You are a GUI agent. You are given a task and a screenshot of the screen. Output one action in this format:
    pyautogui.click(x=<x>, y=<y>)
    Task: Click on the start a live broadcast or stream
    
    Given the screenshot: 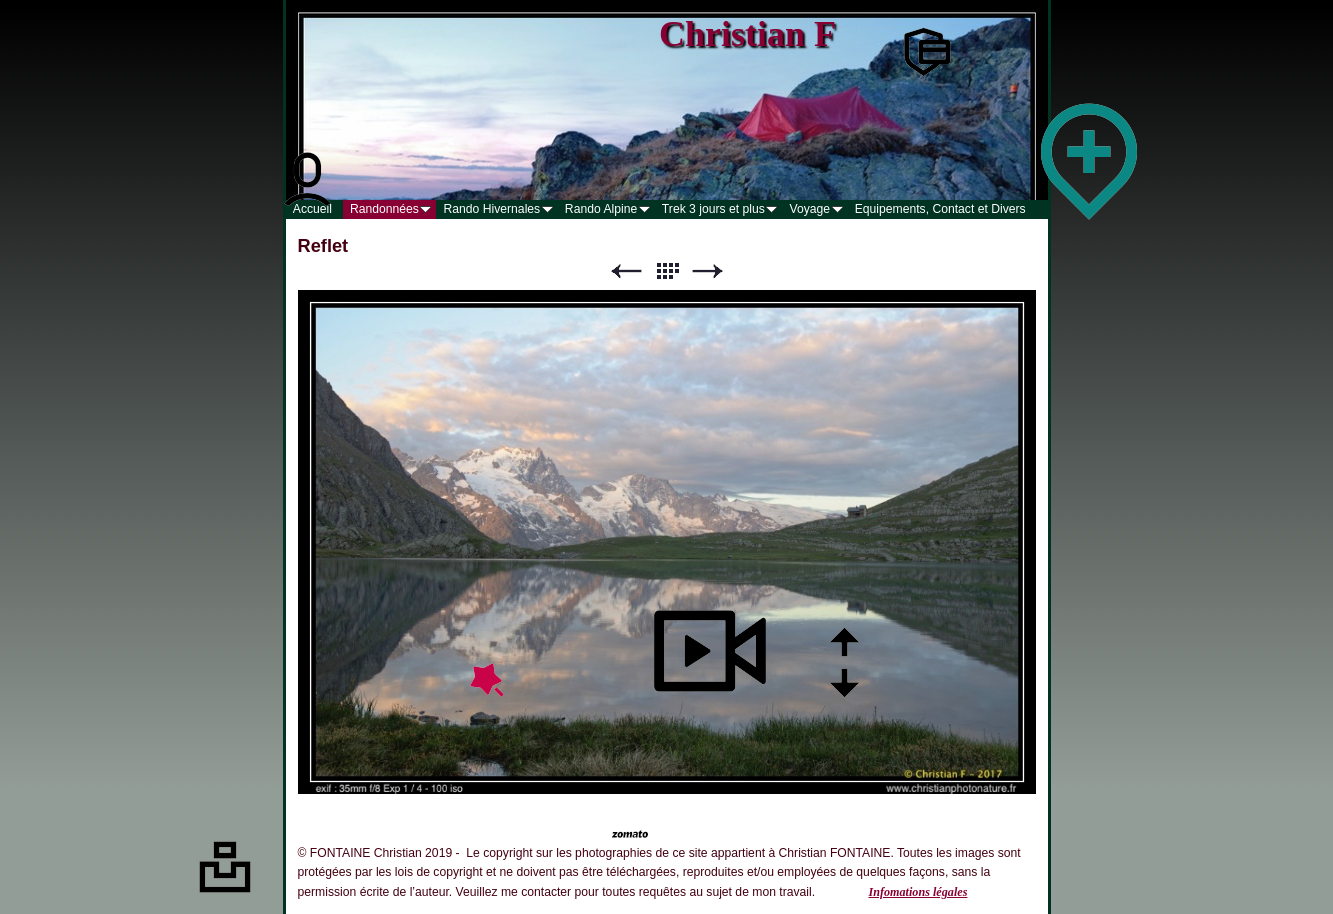 What is the action you would take?
    pyautogui.click(x=710, y=651)
    